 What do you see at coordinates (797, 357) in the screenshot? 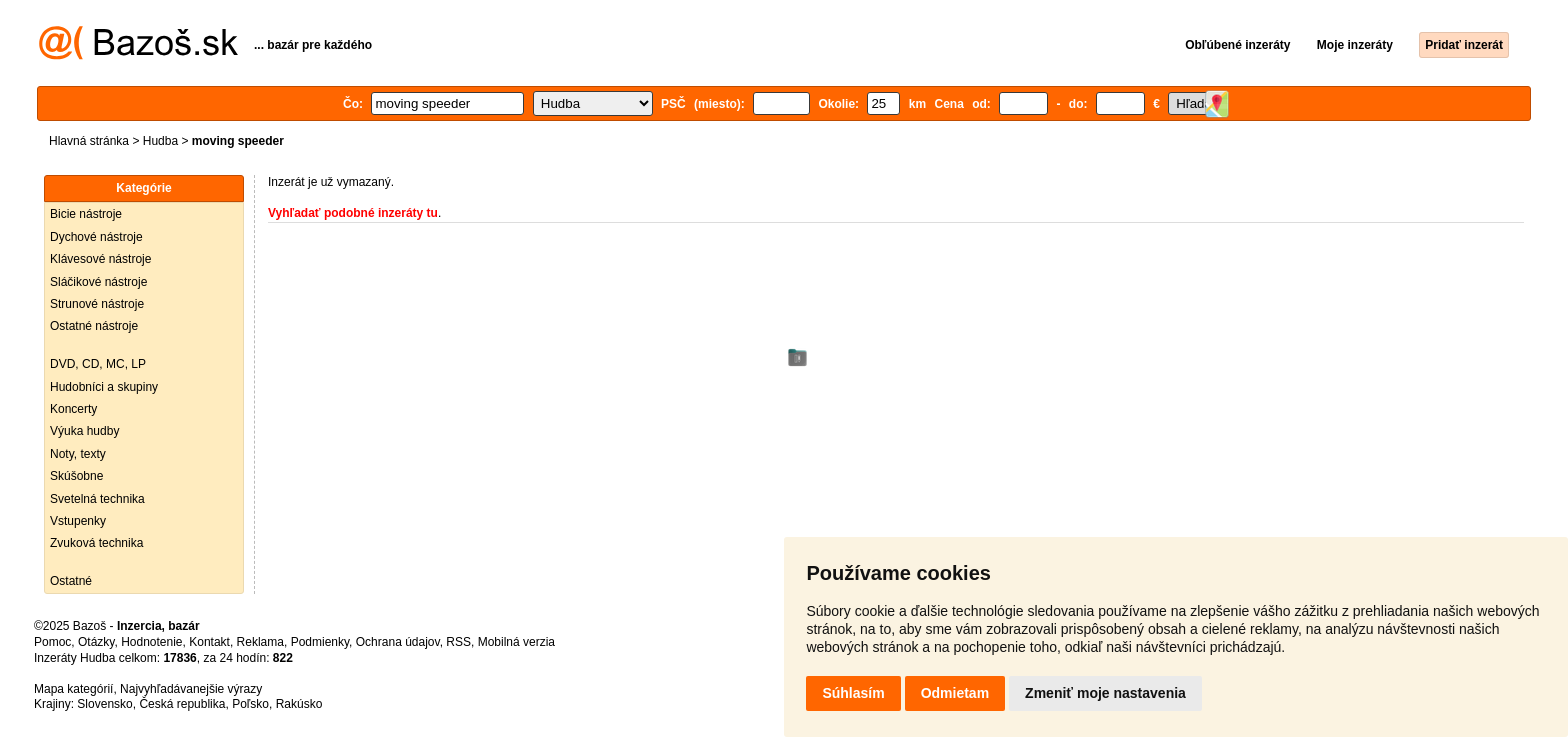
I see `open templates folder` at bounding box center [797, 357].